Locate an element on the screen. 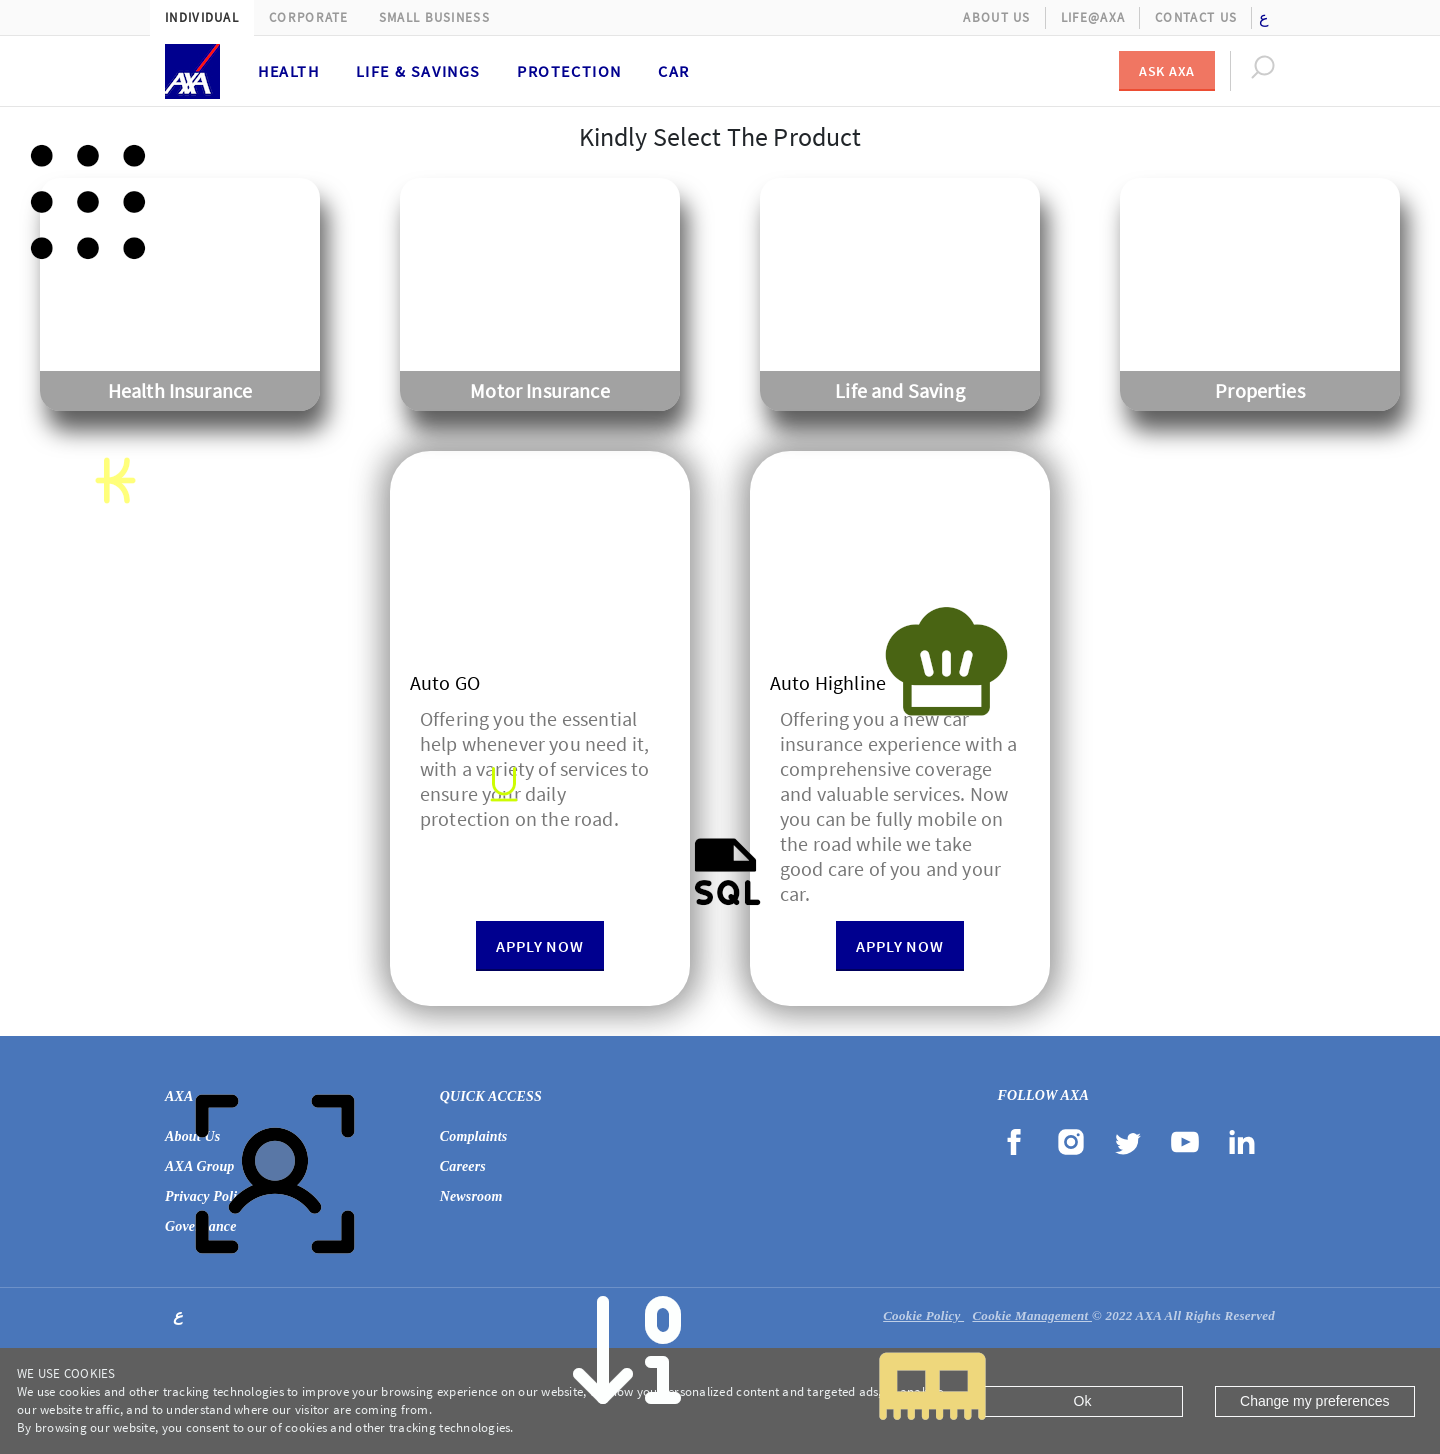  sort numerically in ascending order is located at coordinates (633, 1350).